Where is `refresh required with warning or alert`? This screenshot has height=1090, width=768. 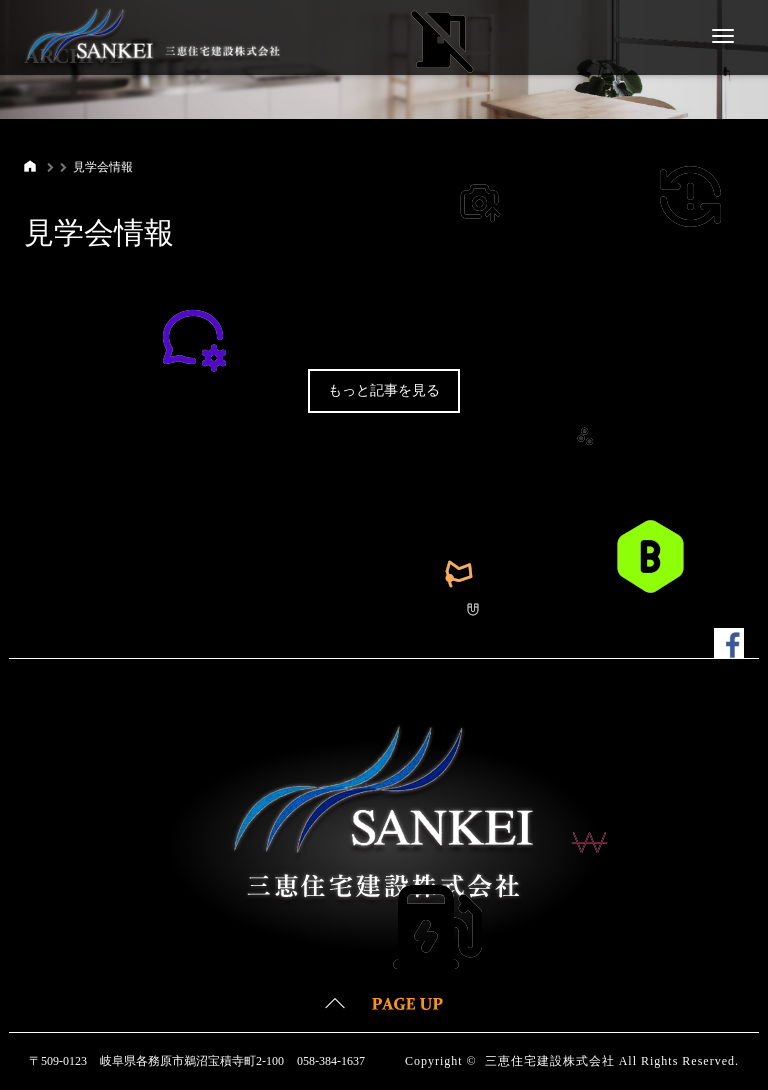
refresh required with warning or alert is located at coordinates (690, 196).